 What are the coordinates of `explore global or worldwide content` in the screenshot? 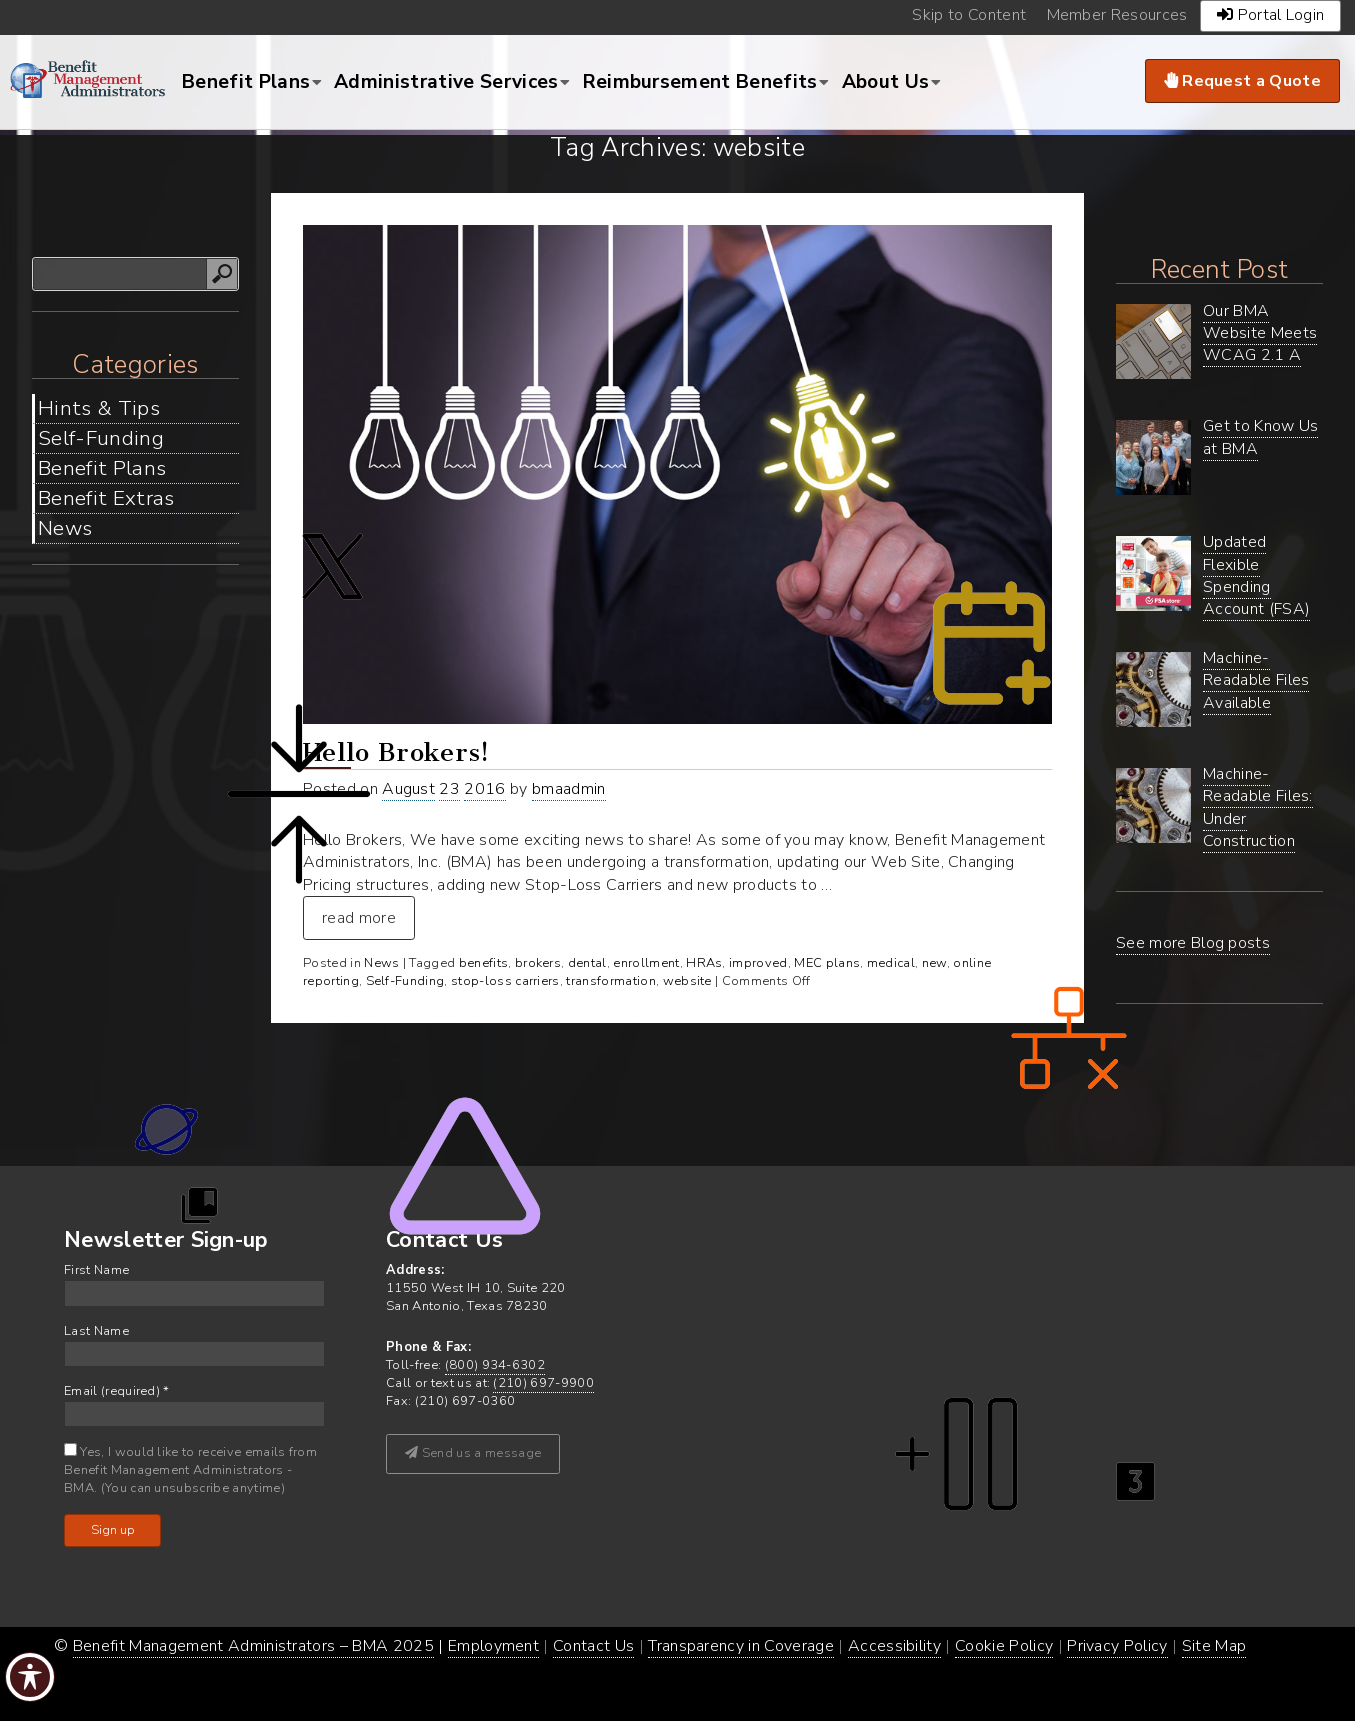 It's located at (166, 1129).